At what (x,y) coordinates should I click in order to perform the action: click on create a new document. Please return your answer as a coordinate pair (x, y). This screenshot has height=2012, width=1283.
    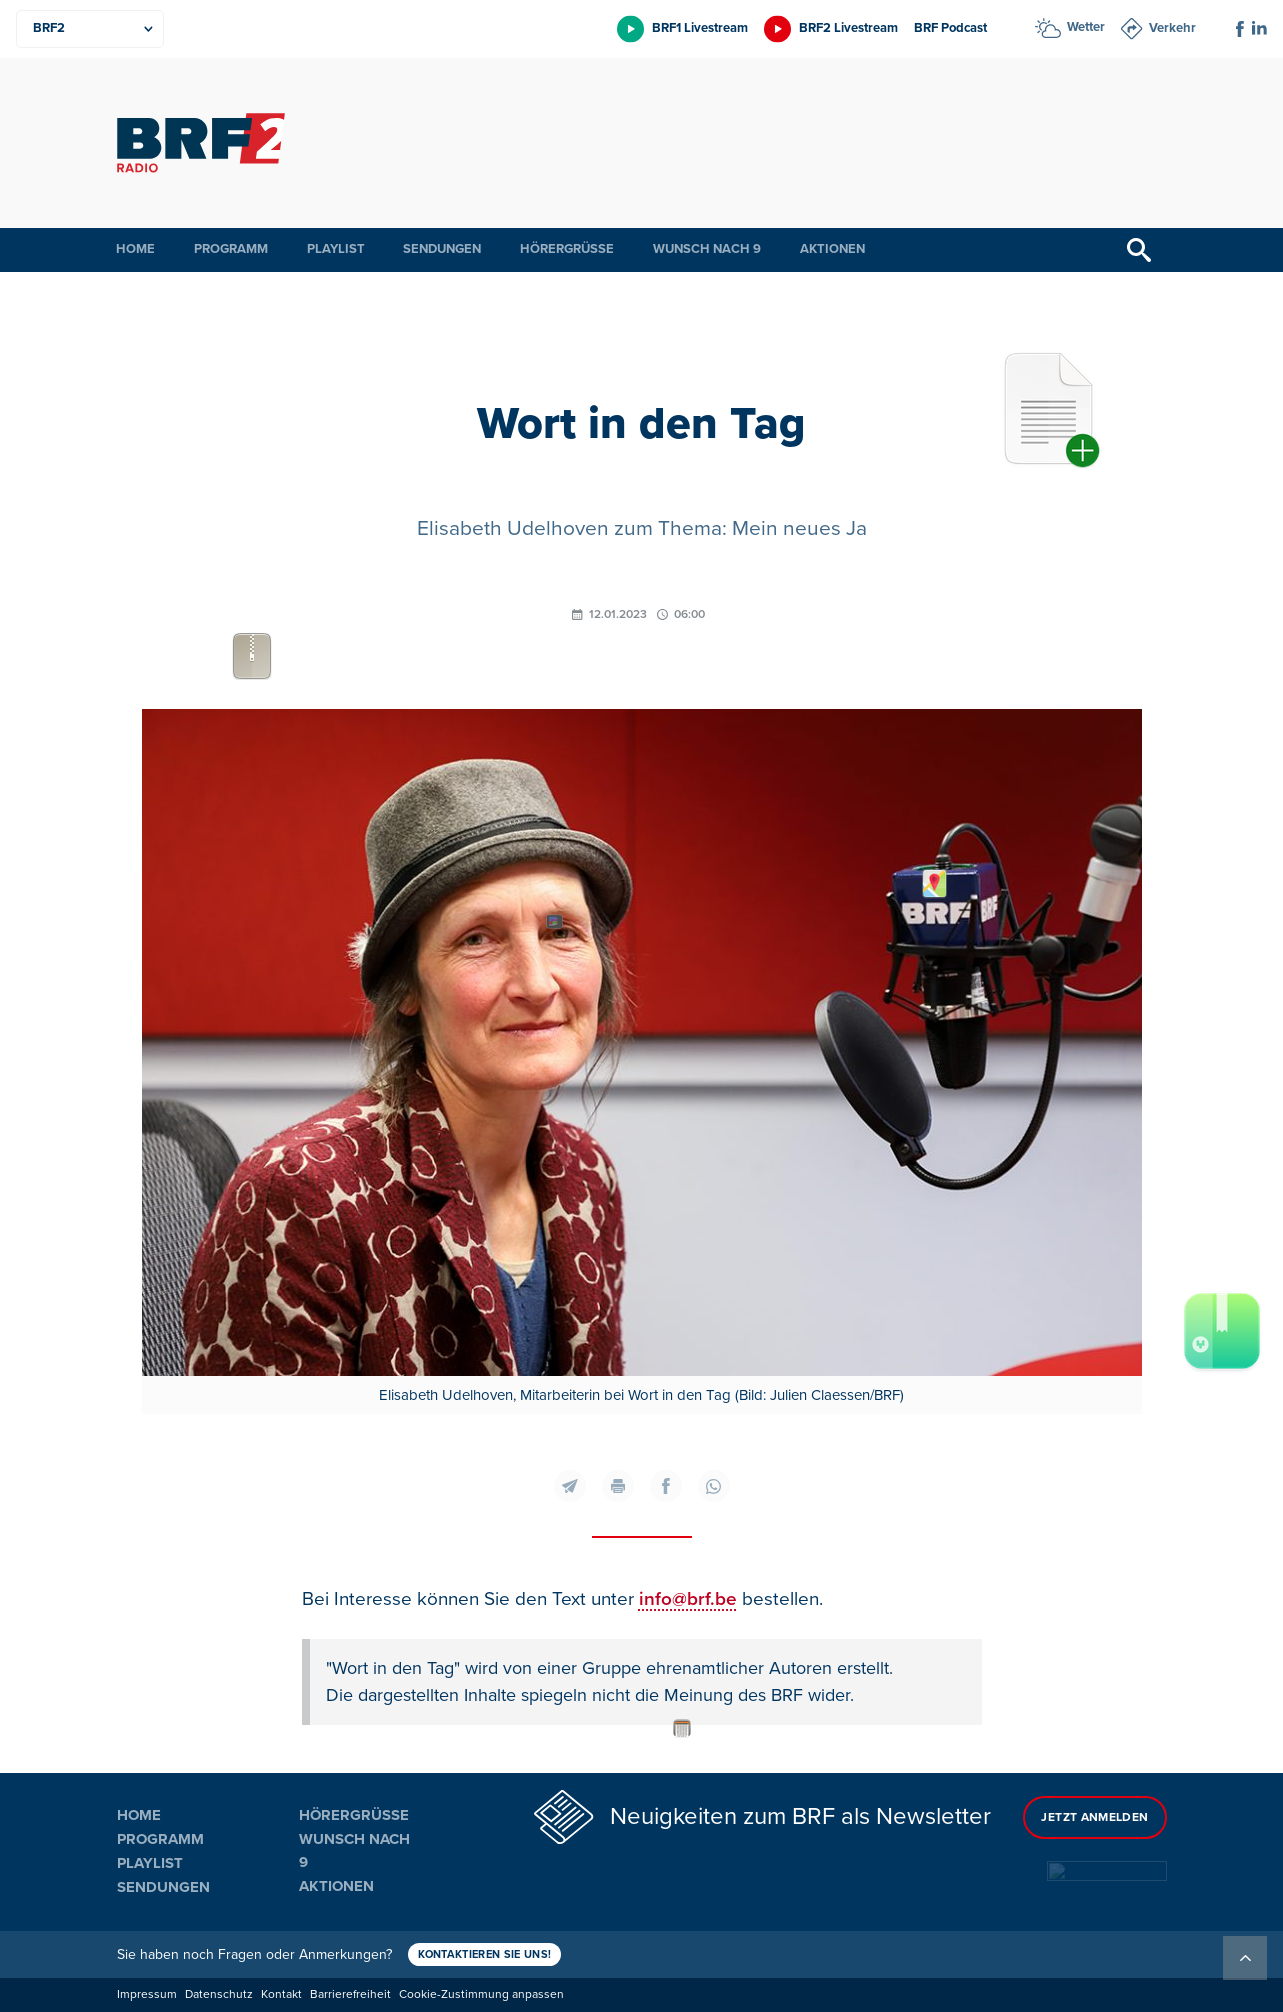
    Looking at the image, I should click on (1048, 408).